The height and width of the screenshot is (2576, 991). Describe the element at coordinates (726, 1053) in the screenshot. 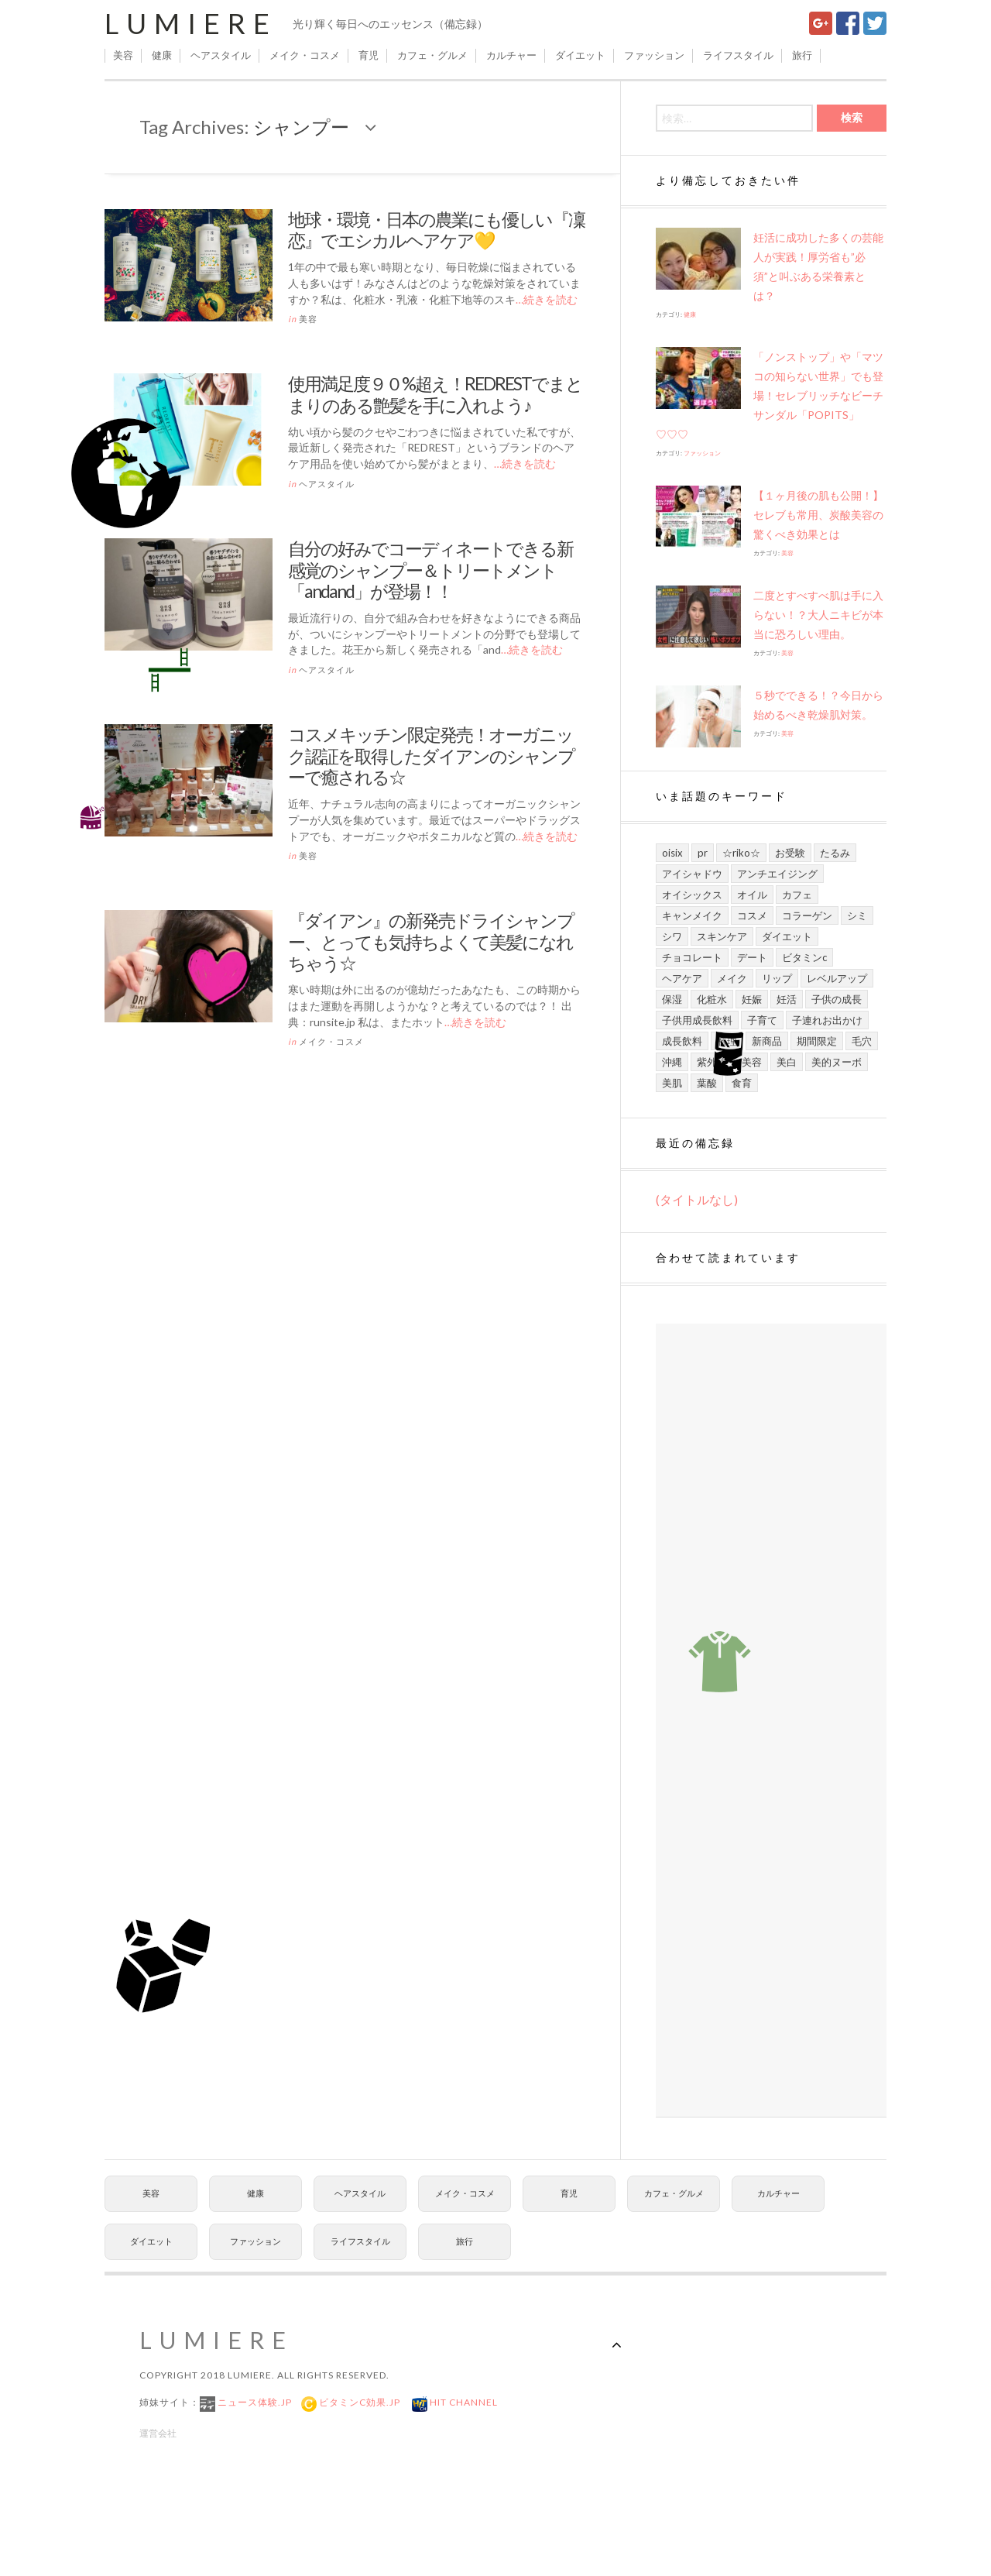

I see `access defense or protection settings` at that location.